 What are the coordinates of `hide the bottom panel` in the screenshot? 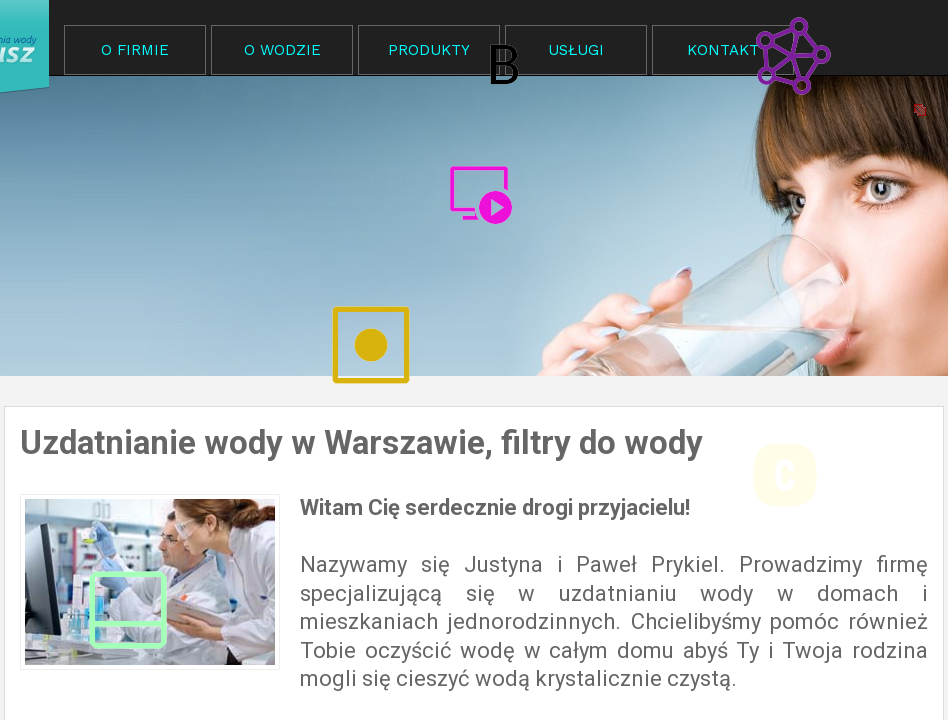 It's located at (128, 610).